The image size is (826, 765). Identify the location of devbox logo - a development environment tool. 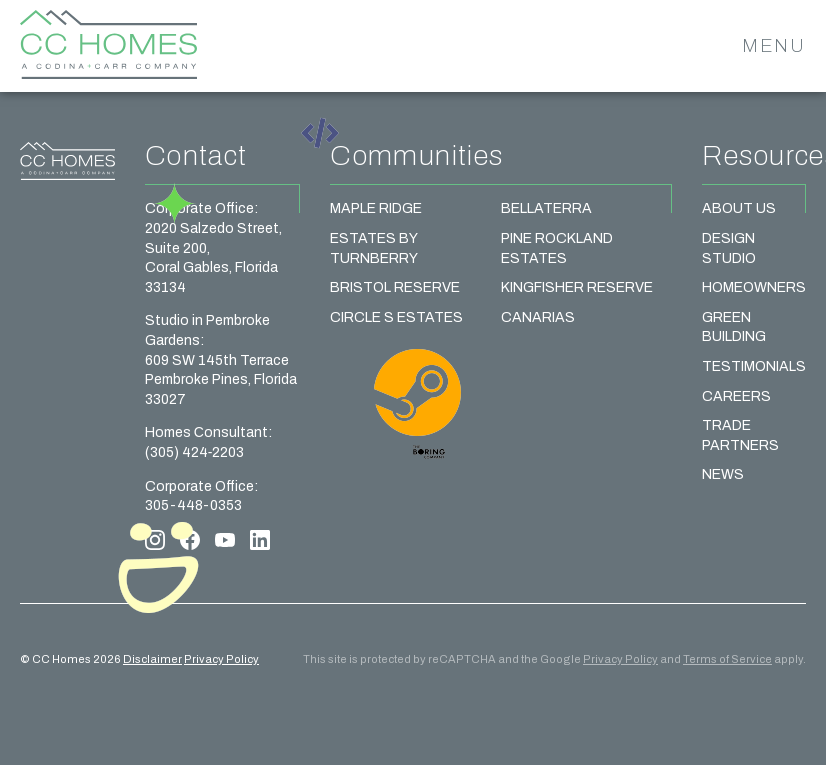
(320, 133).